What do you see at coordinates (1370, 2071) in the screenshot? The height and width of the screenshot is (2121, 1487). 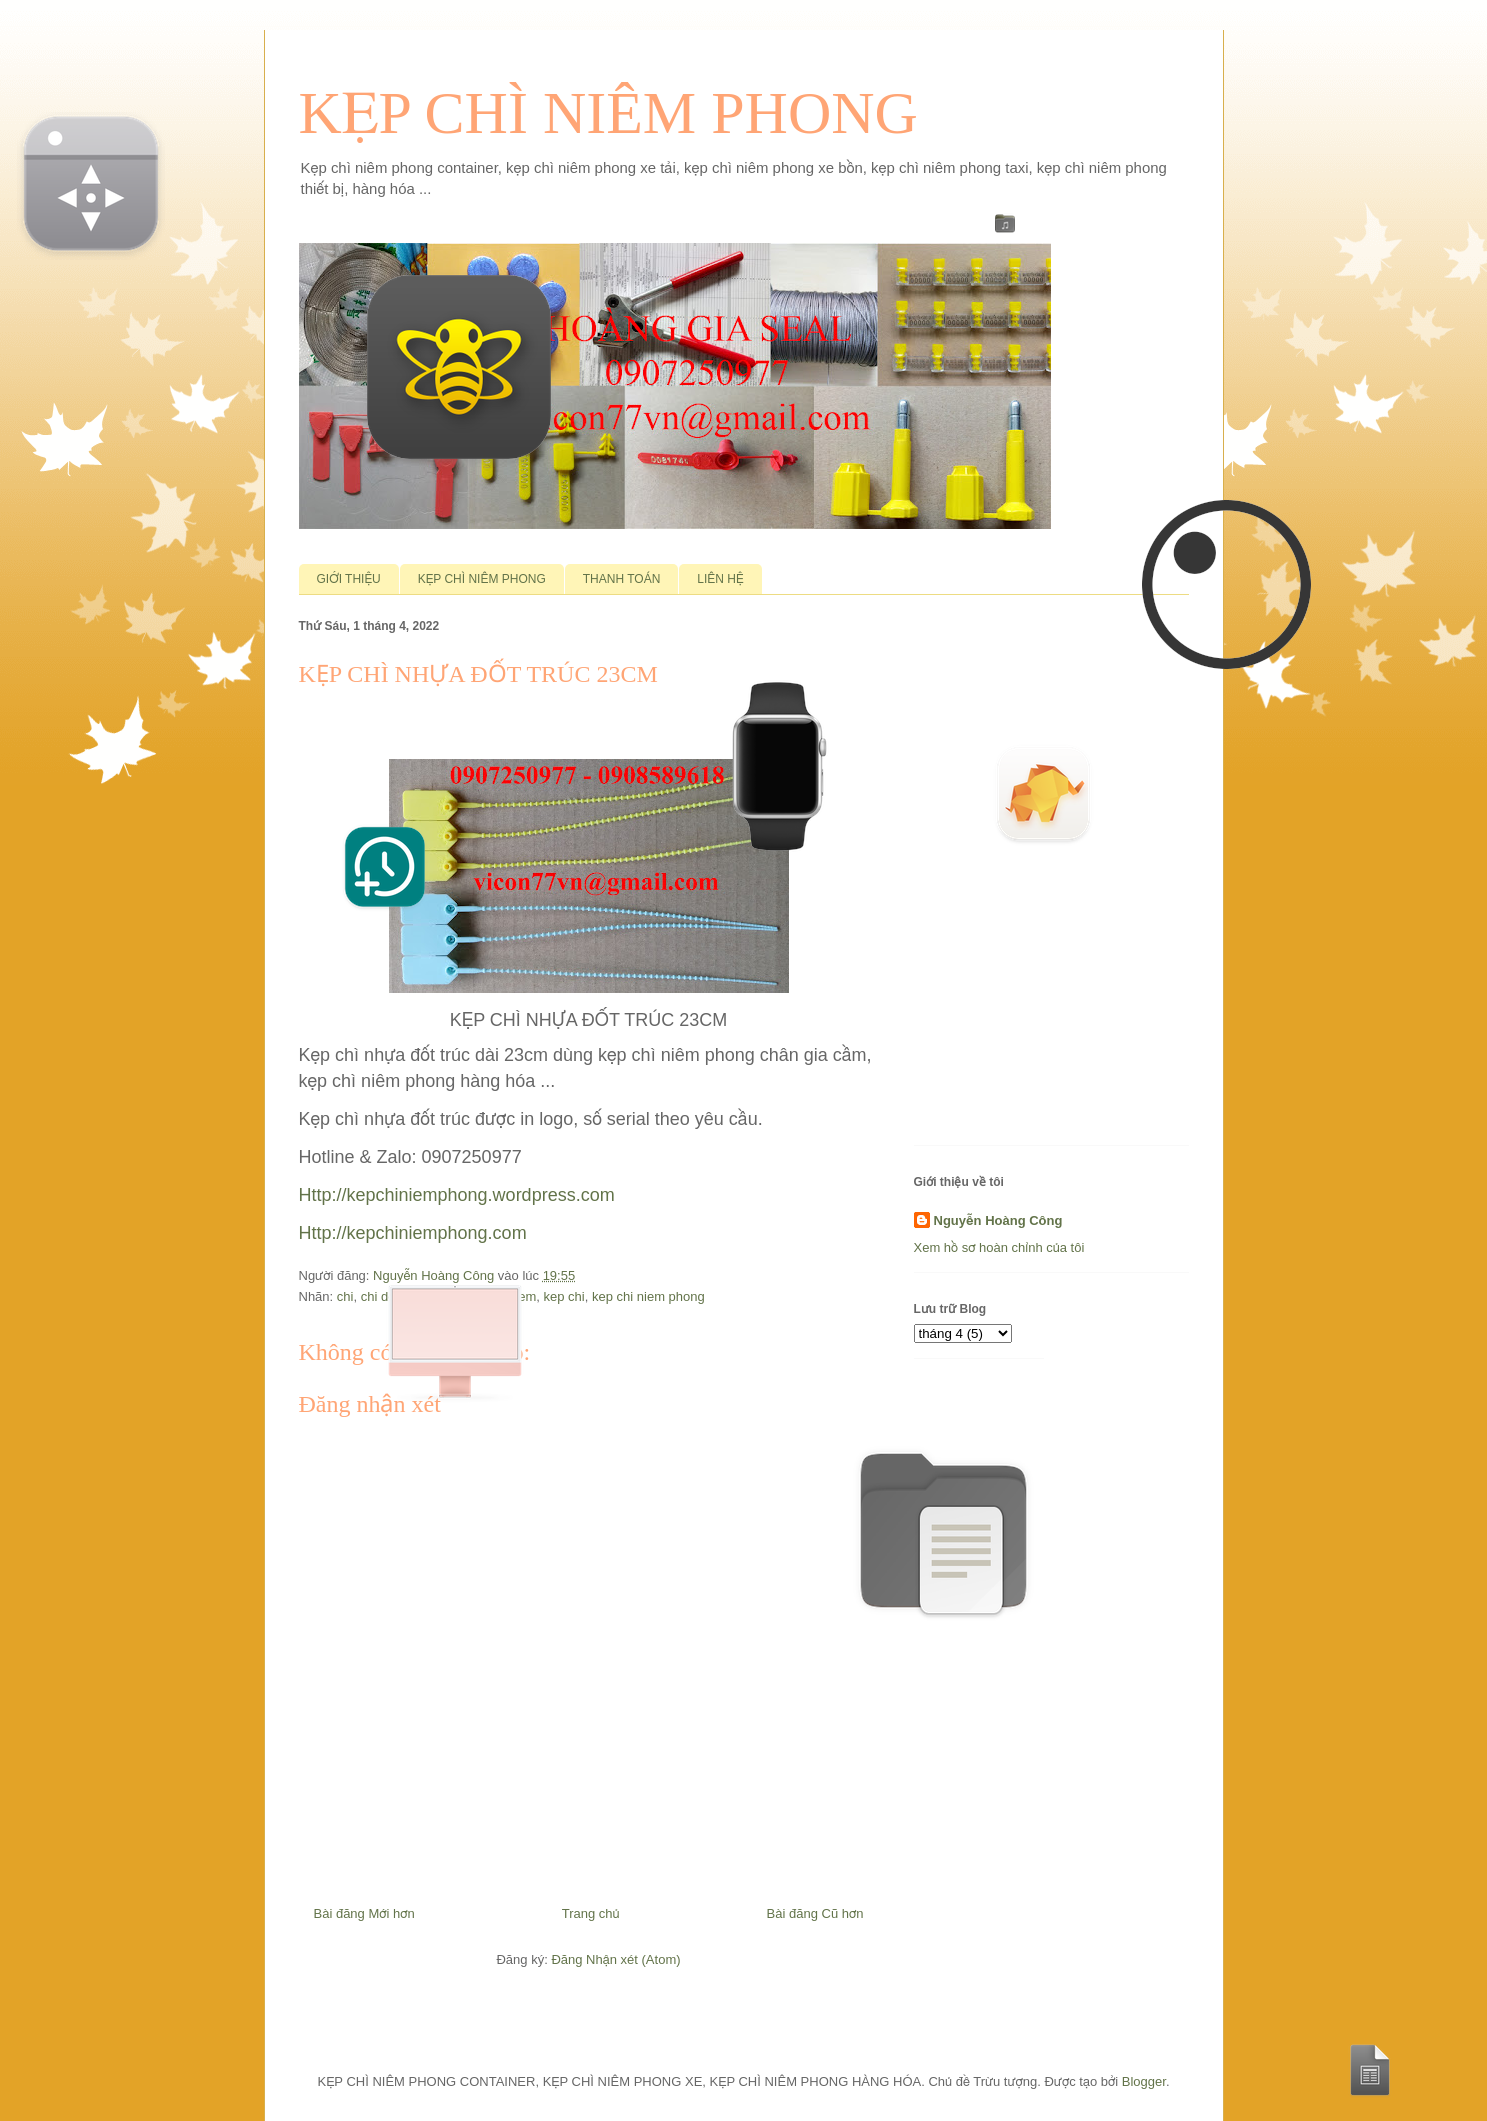 I see `open a kvtml vocabulary file` at bounding box center [1370, 2071].